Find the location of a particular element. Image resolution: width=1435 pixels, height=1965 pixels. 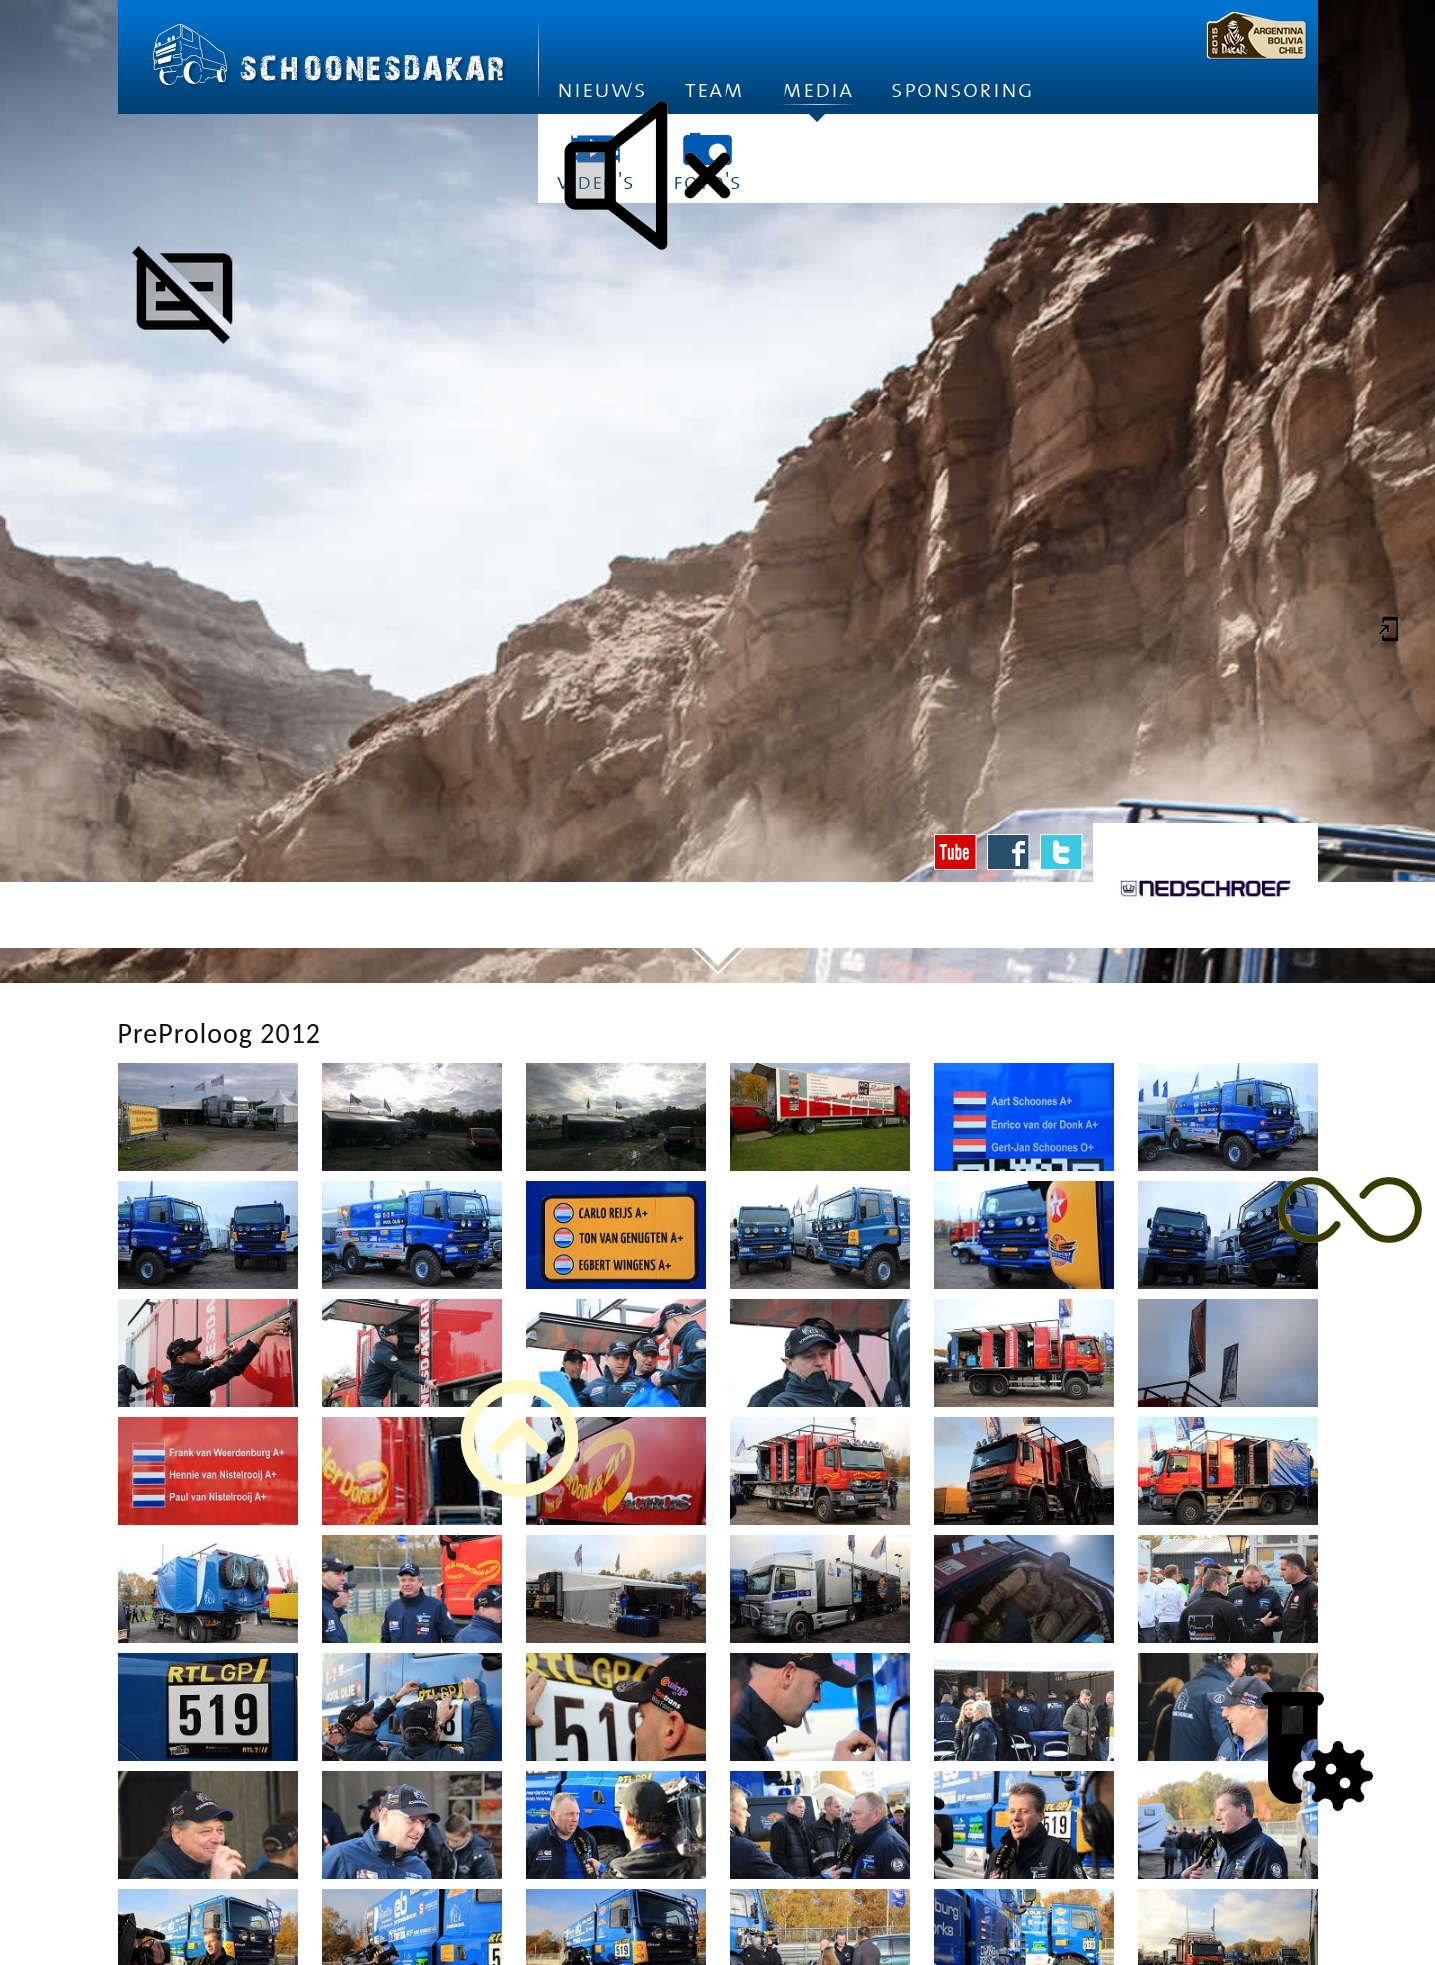

scroll to top of page is located at coordinates (519, 1438).